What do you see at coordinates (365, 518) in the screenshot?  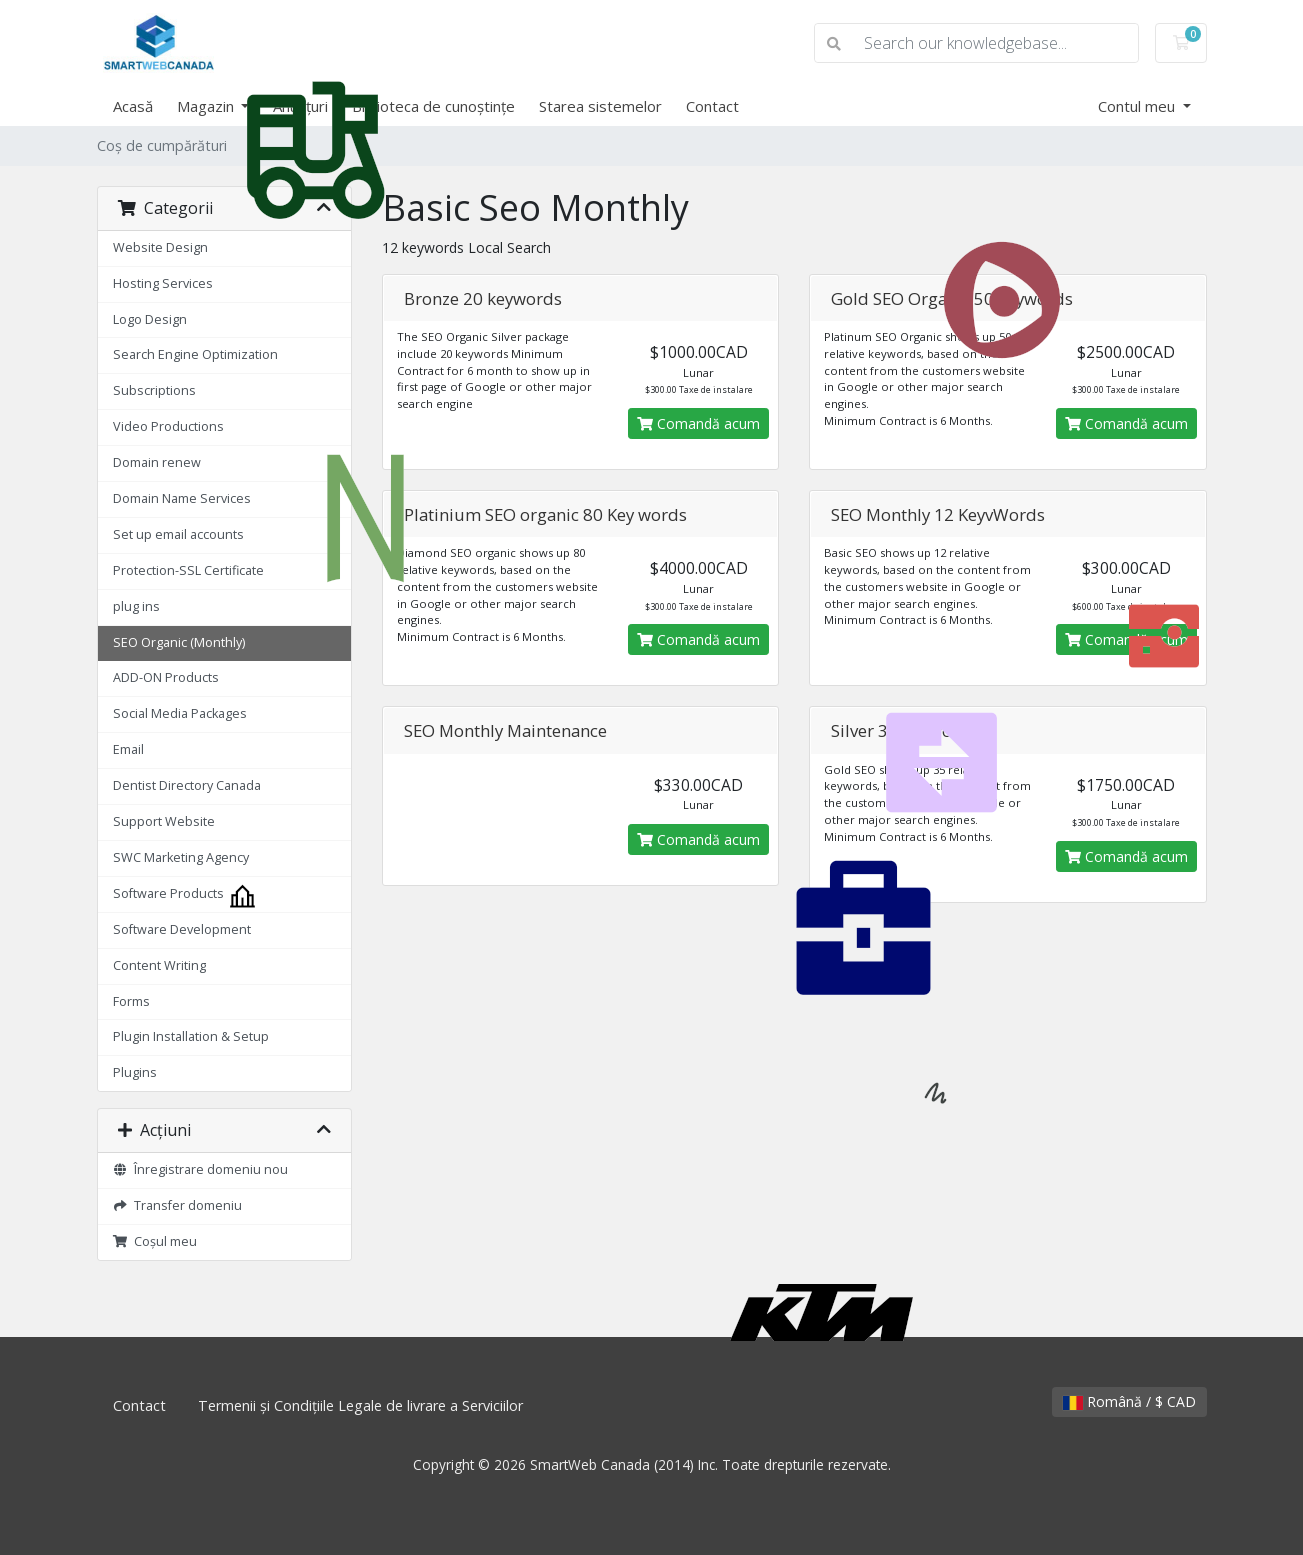 I see `open Netflix app` at bounding box center [365, 518].